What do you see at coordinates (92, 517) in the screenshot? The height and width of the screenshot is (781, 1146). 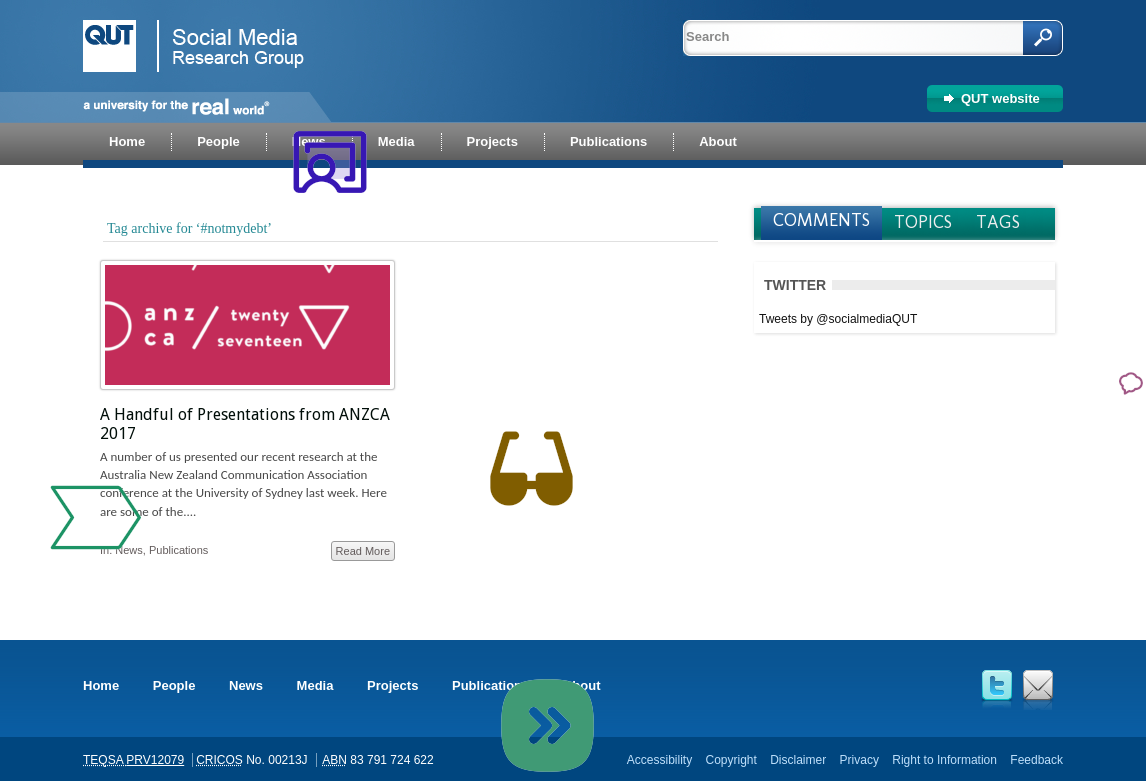 I see `apply a tag or label to an item` at bounding box center [92, 517].